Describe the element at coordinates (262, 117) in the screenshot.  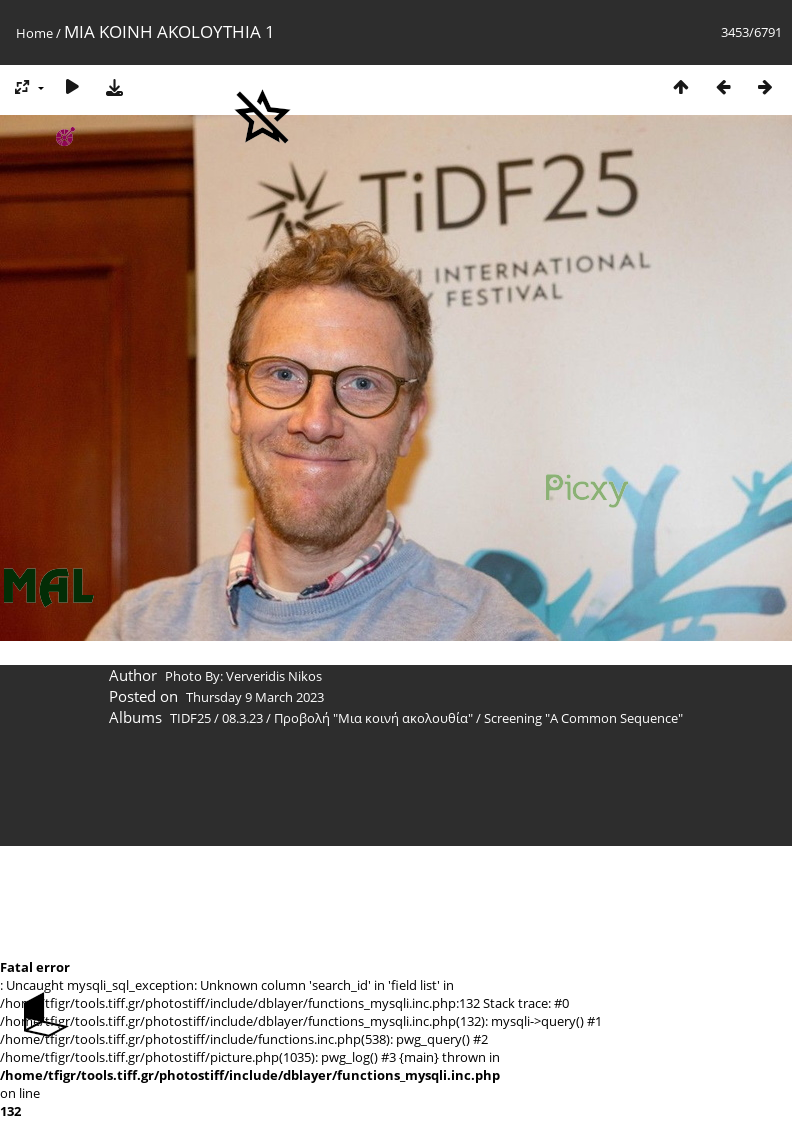
I see `disable or remove from favorites` at that location.